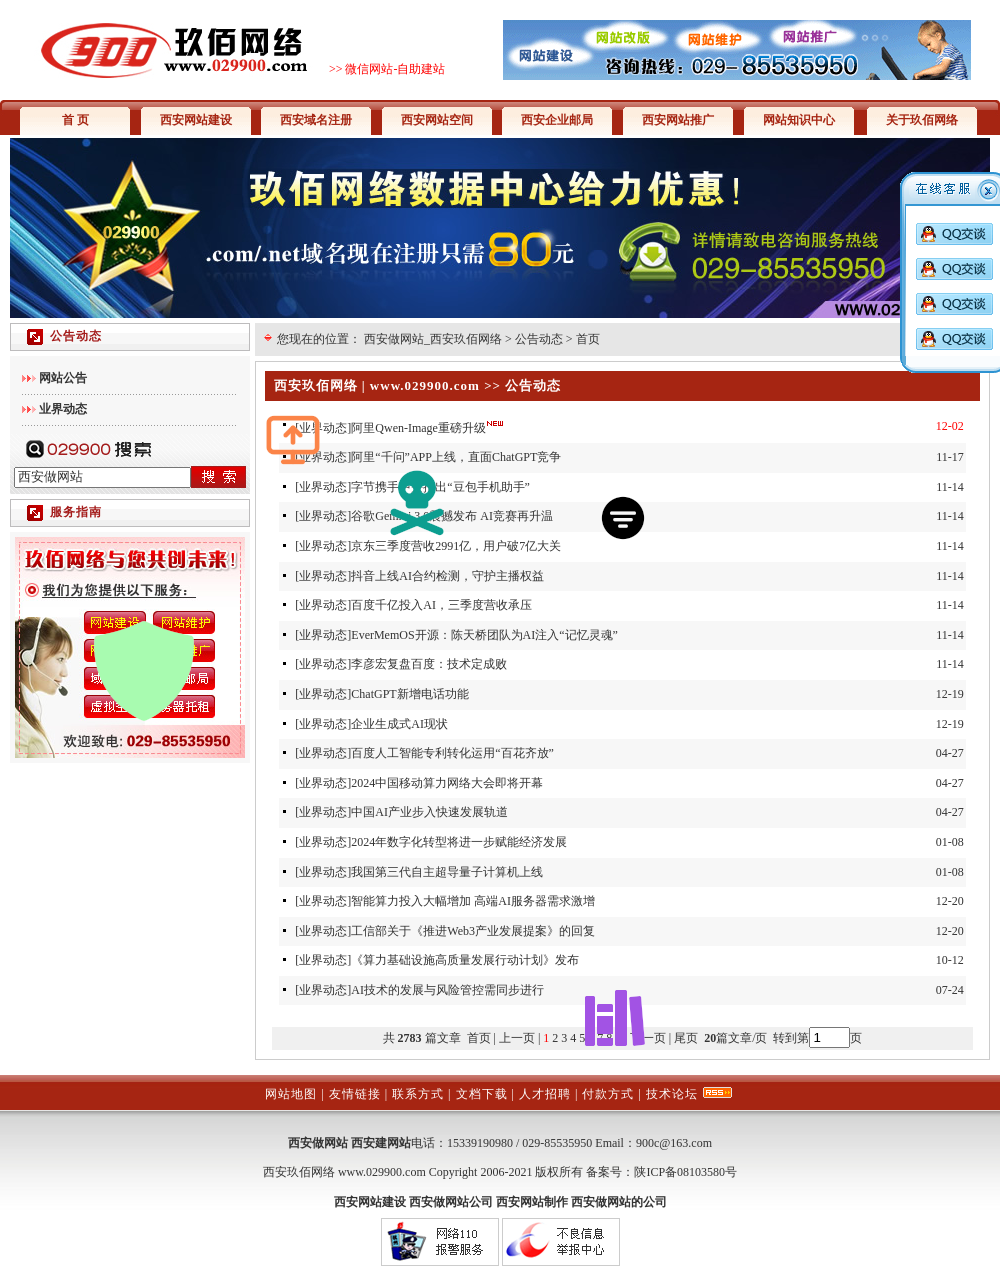 The width and height of the screenshot is (1000, 1273). I want to click on access your saved books or media library, so click(615, 1018).